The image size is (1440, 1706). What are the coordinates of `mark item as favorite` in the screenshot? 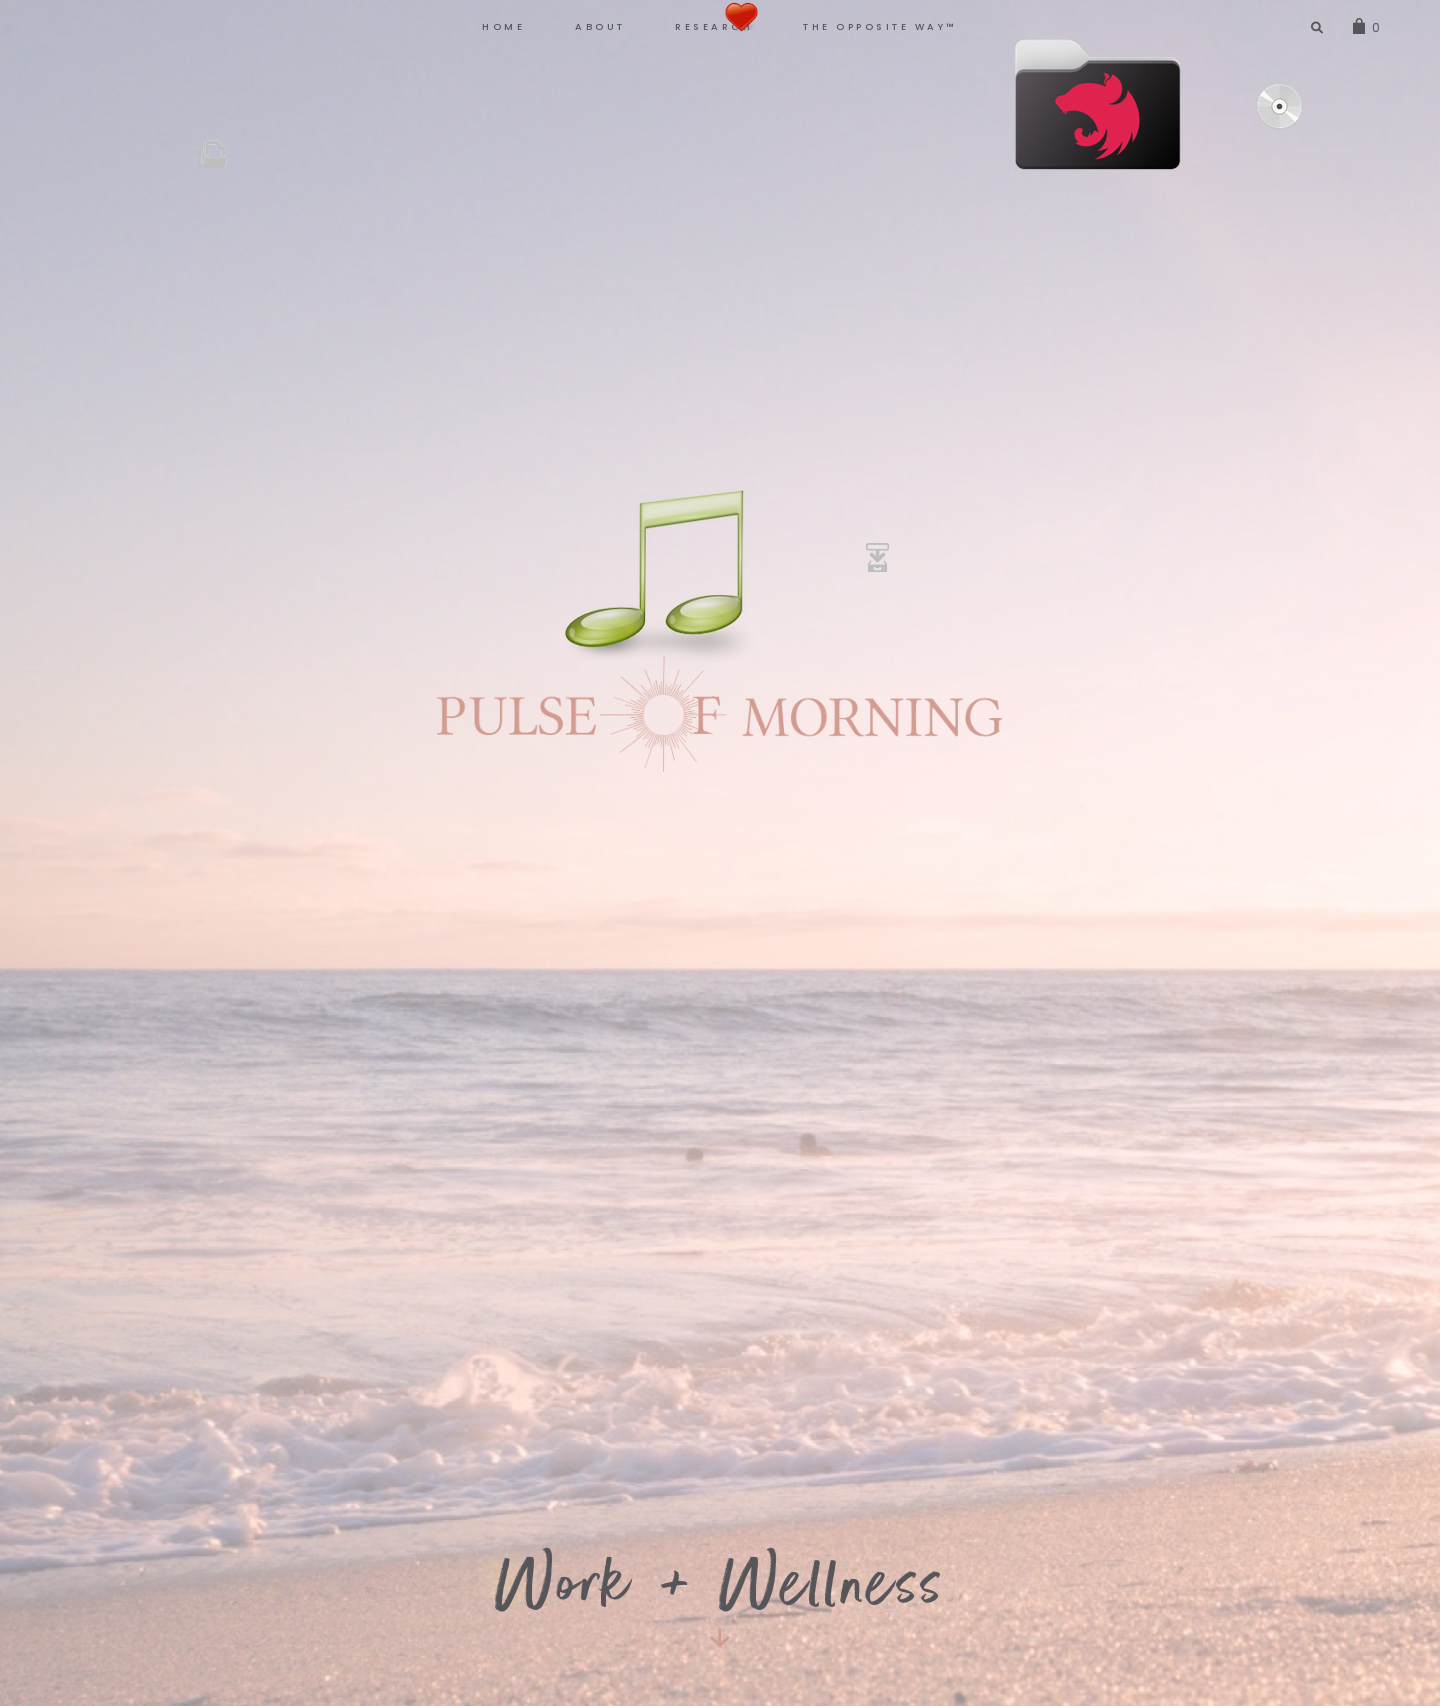 It's located at (741, 17).